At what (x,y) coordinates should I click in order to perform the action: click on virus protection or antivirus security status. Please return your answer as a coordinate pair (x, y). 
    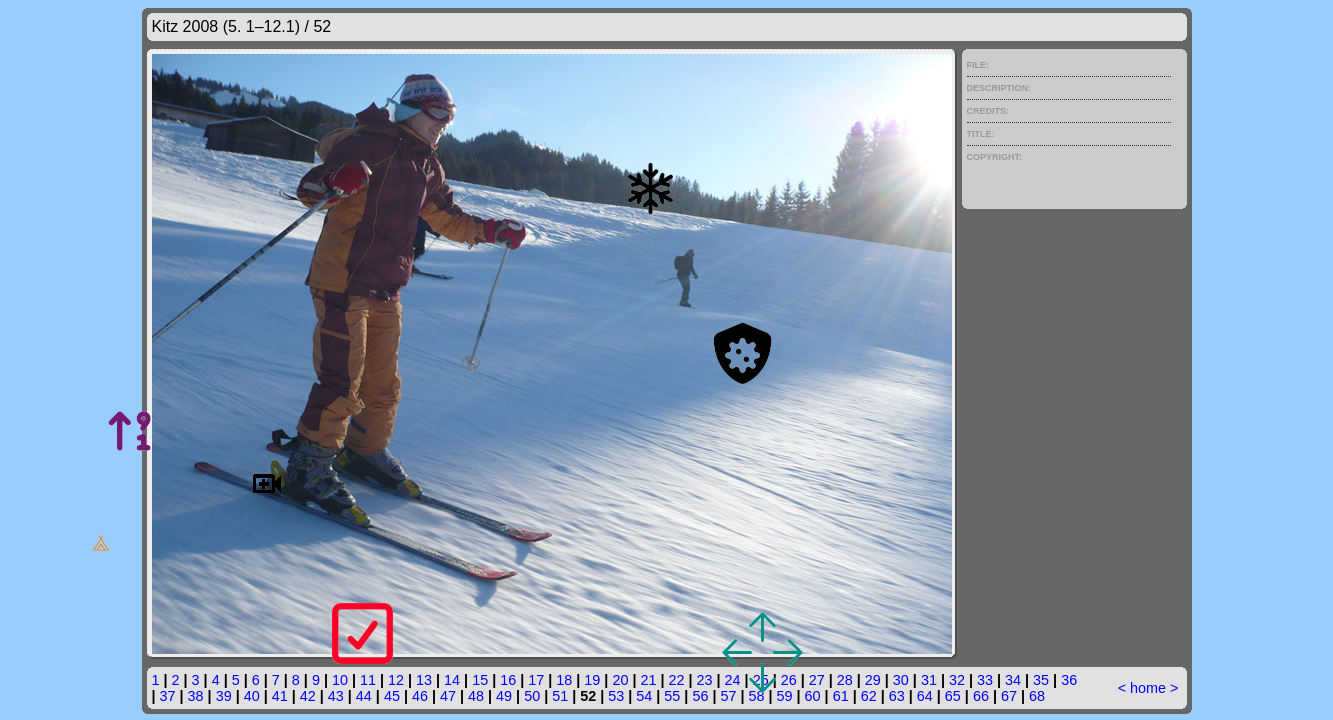
    Looking at the image, I should click on (744, 353).